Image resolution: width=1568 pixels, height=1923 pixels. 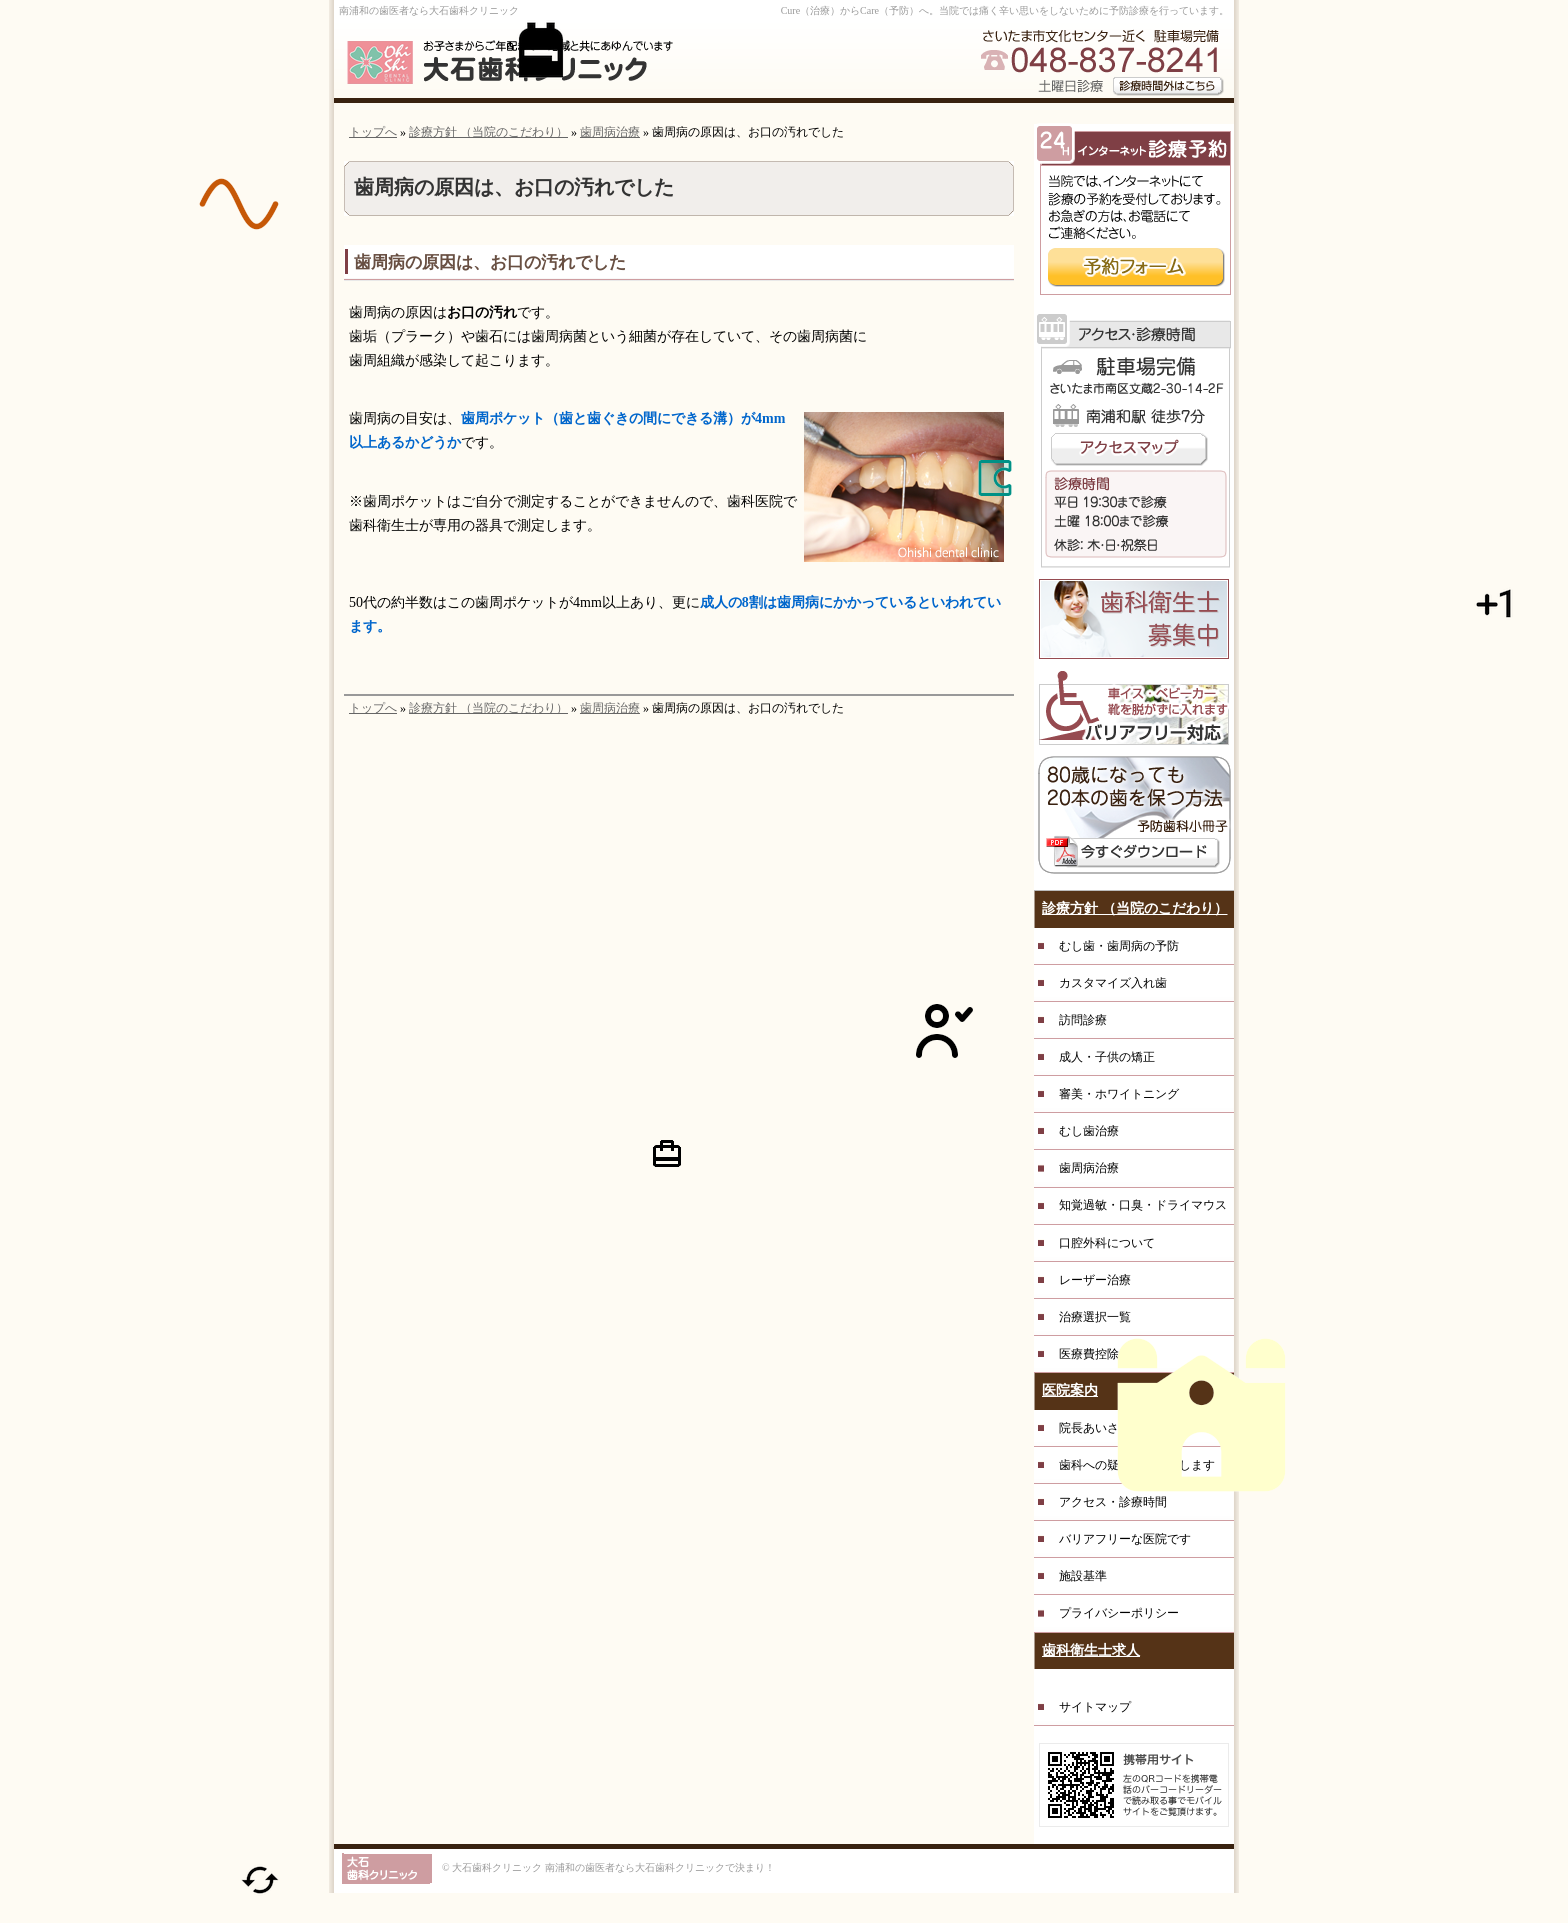 I want to click on open coda document app, so click(x=995, y=478).